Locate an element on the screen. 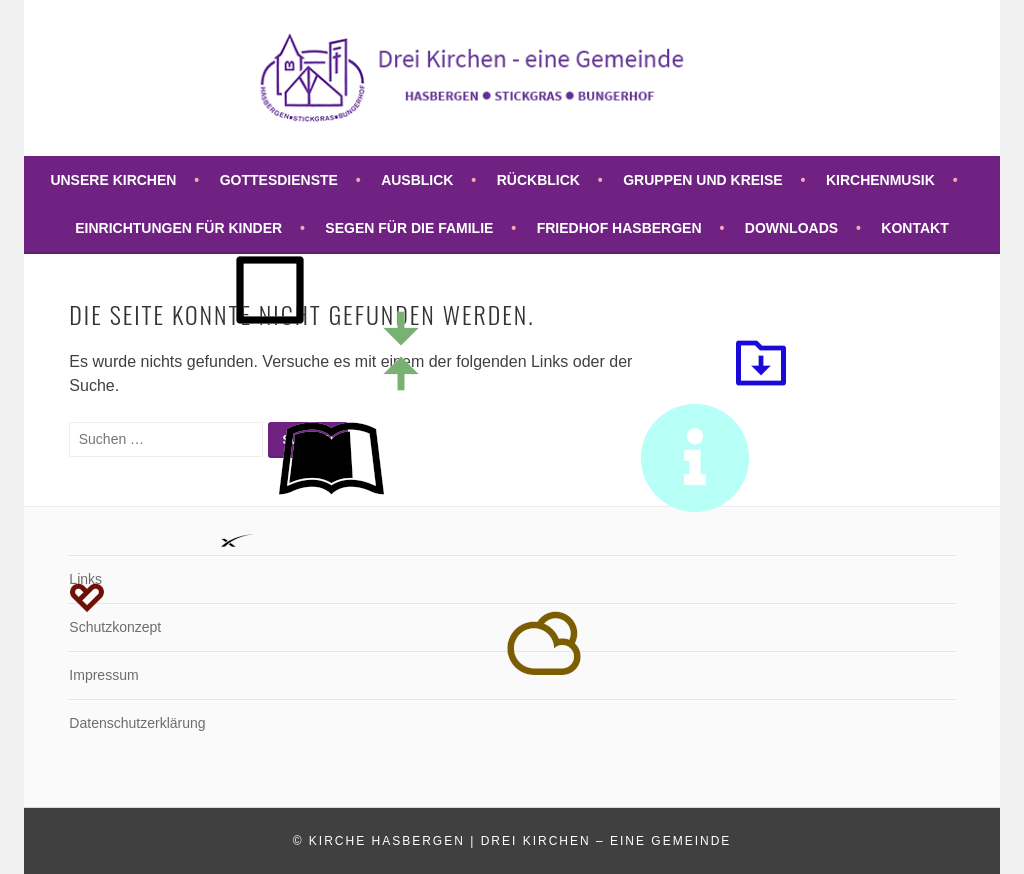 The height and width of the screenshot is (874, 1024). stop media playback is located at coordinates (270, 290).